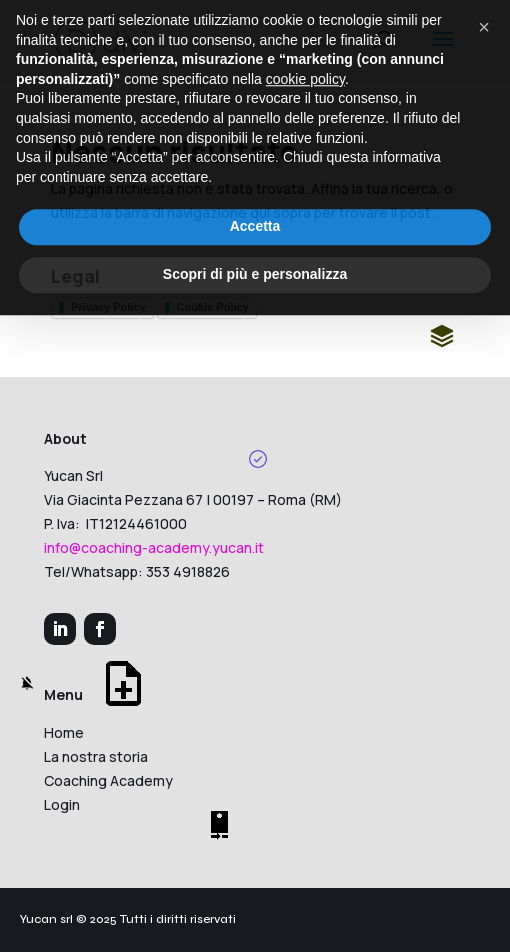  What do you see at coordinates (123, 683) in the screenshot?
I see `create a new note or document` at bounding box center [123, 683].